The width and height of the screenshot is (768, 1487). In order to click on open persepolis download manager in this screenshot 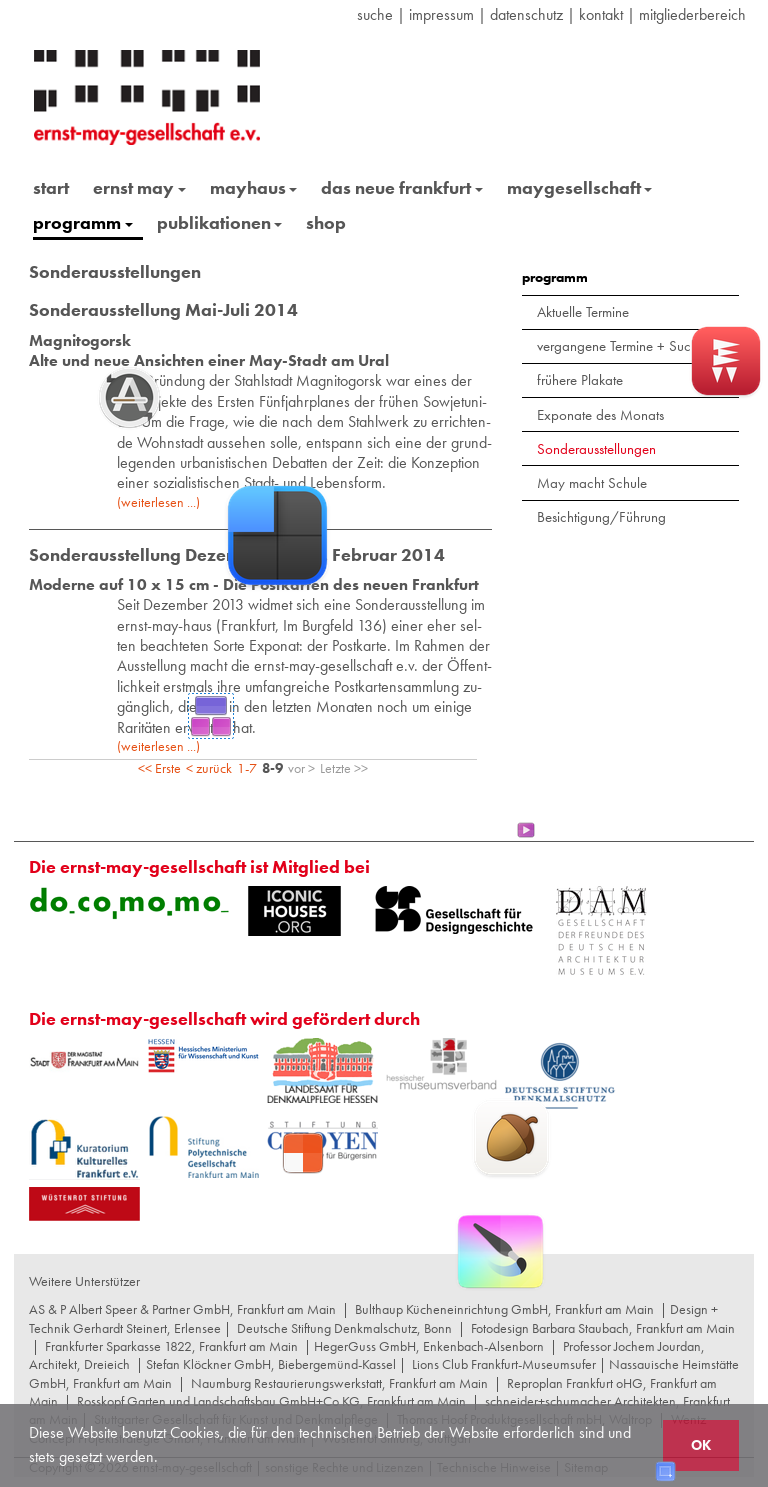, I will do `click(726, 361)`.